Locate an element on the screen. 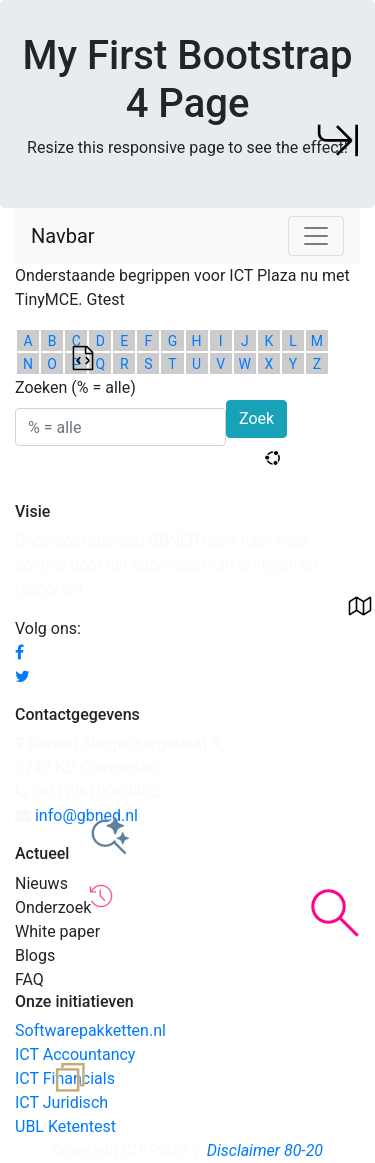 Image resolution: width=375 pixels, height=1163 pixels. search for files, settings, or content is located at coordinates (335, 913).